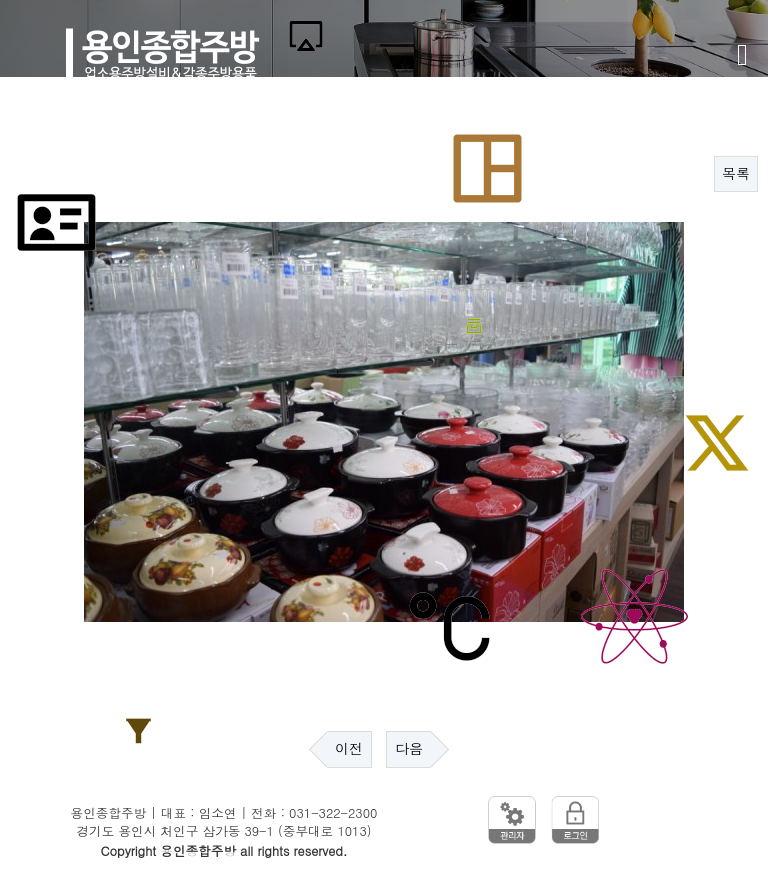  Describe the element at coordinates (634, 616) in the screenshot. I see `neutralinojs framework logo` at that location.